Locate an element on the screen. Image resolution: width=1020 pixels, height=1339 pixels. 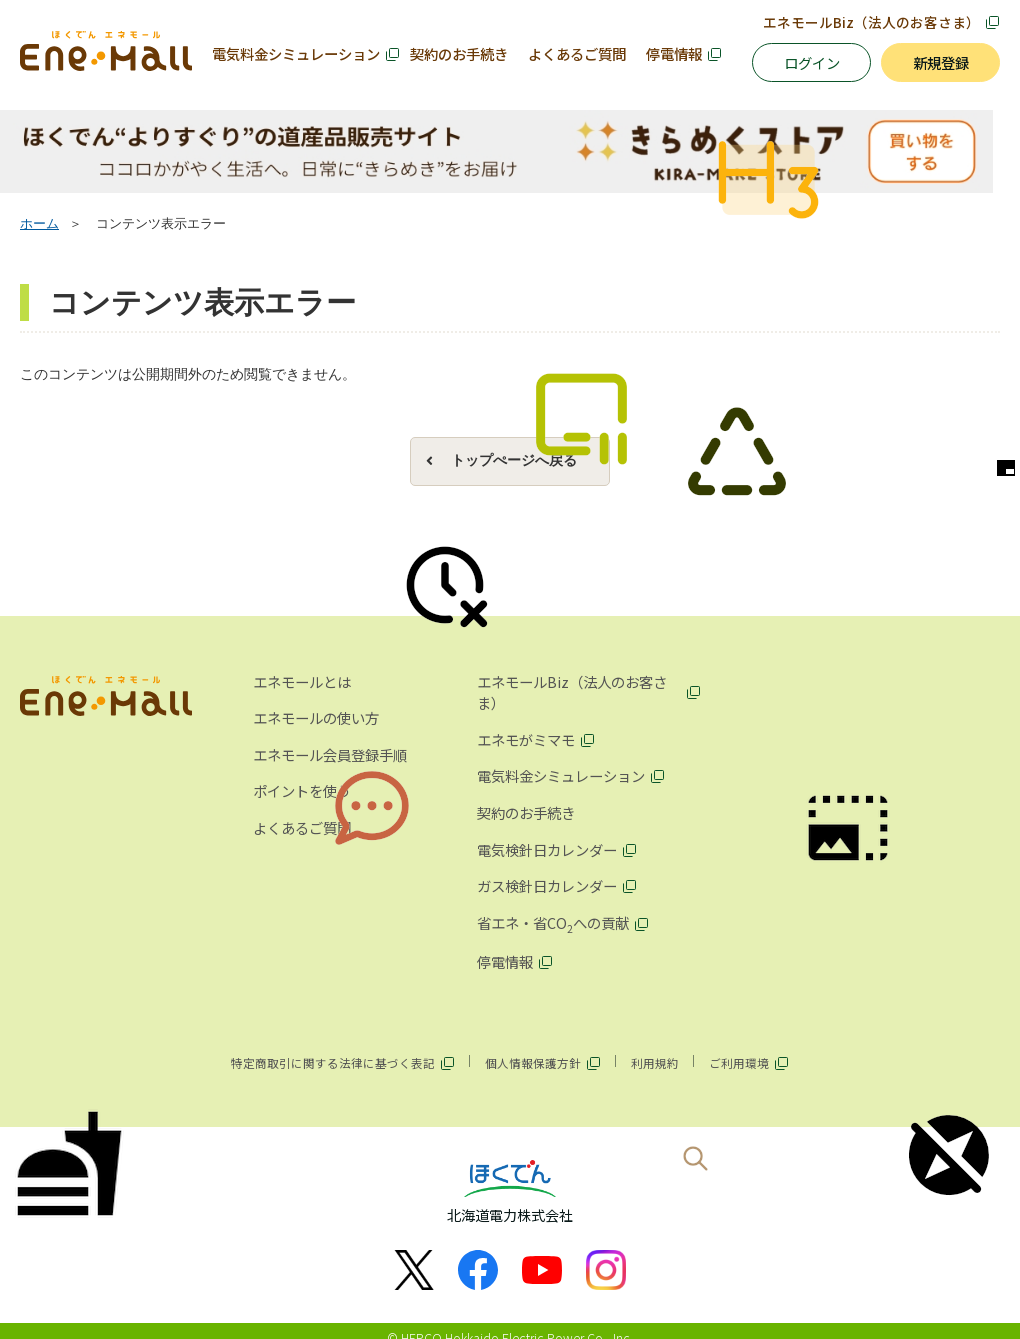
cancel a scheduled event or timer is located at coordinates (445, 585).